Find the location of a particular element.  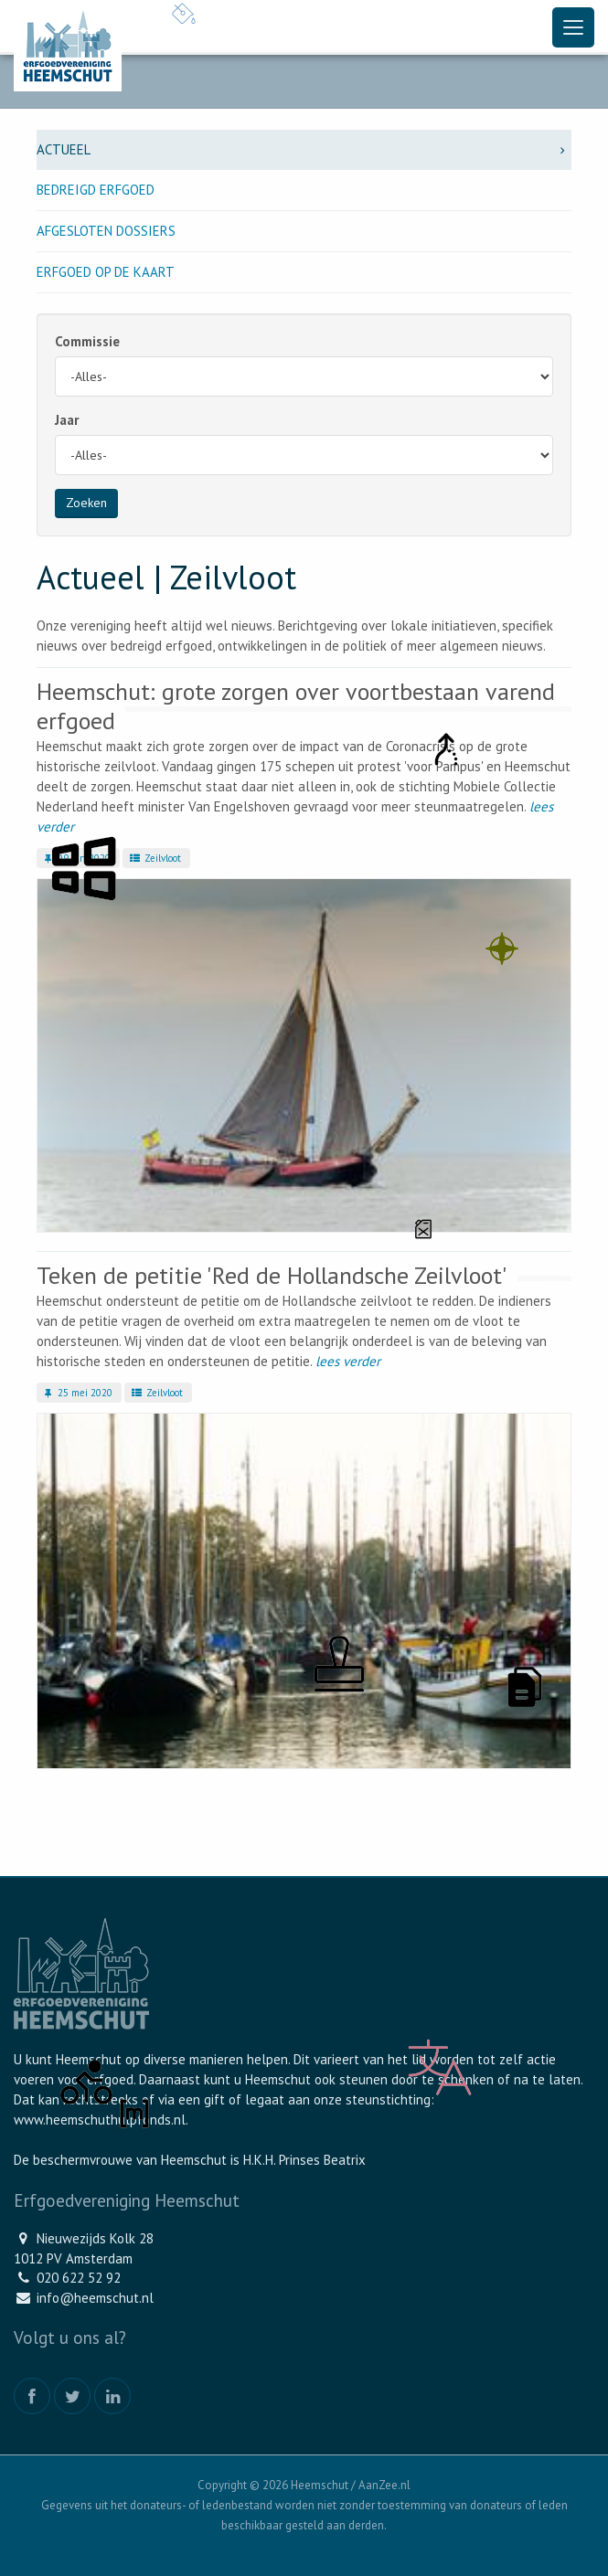

apply a stamp or seal to a document is located at coordinates (339, 1665).